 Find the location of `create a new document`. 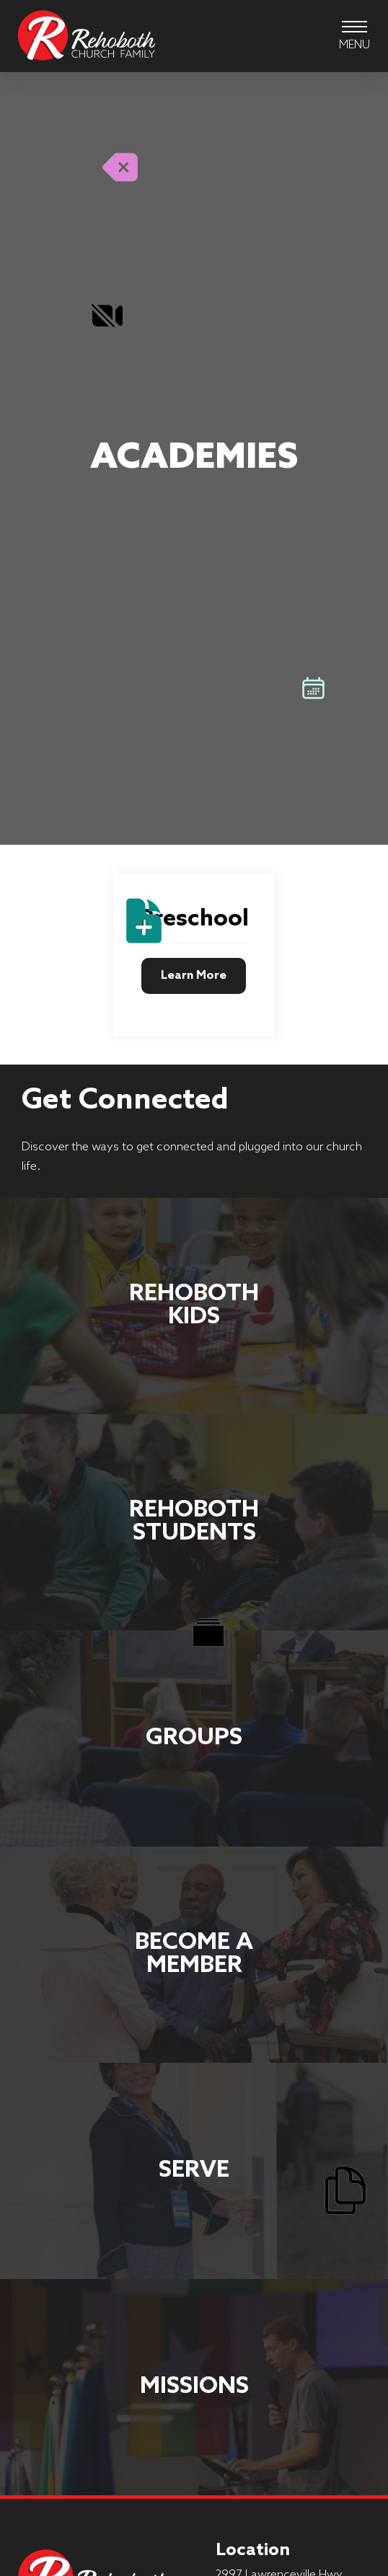

create a new document is located at coordinates (144, 920).